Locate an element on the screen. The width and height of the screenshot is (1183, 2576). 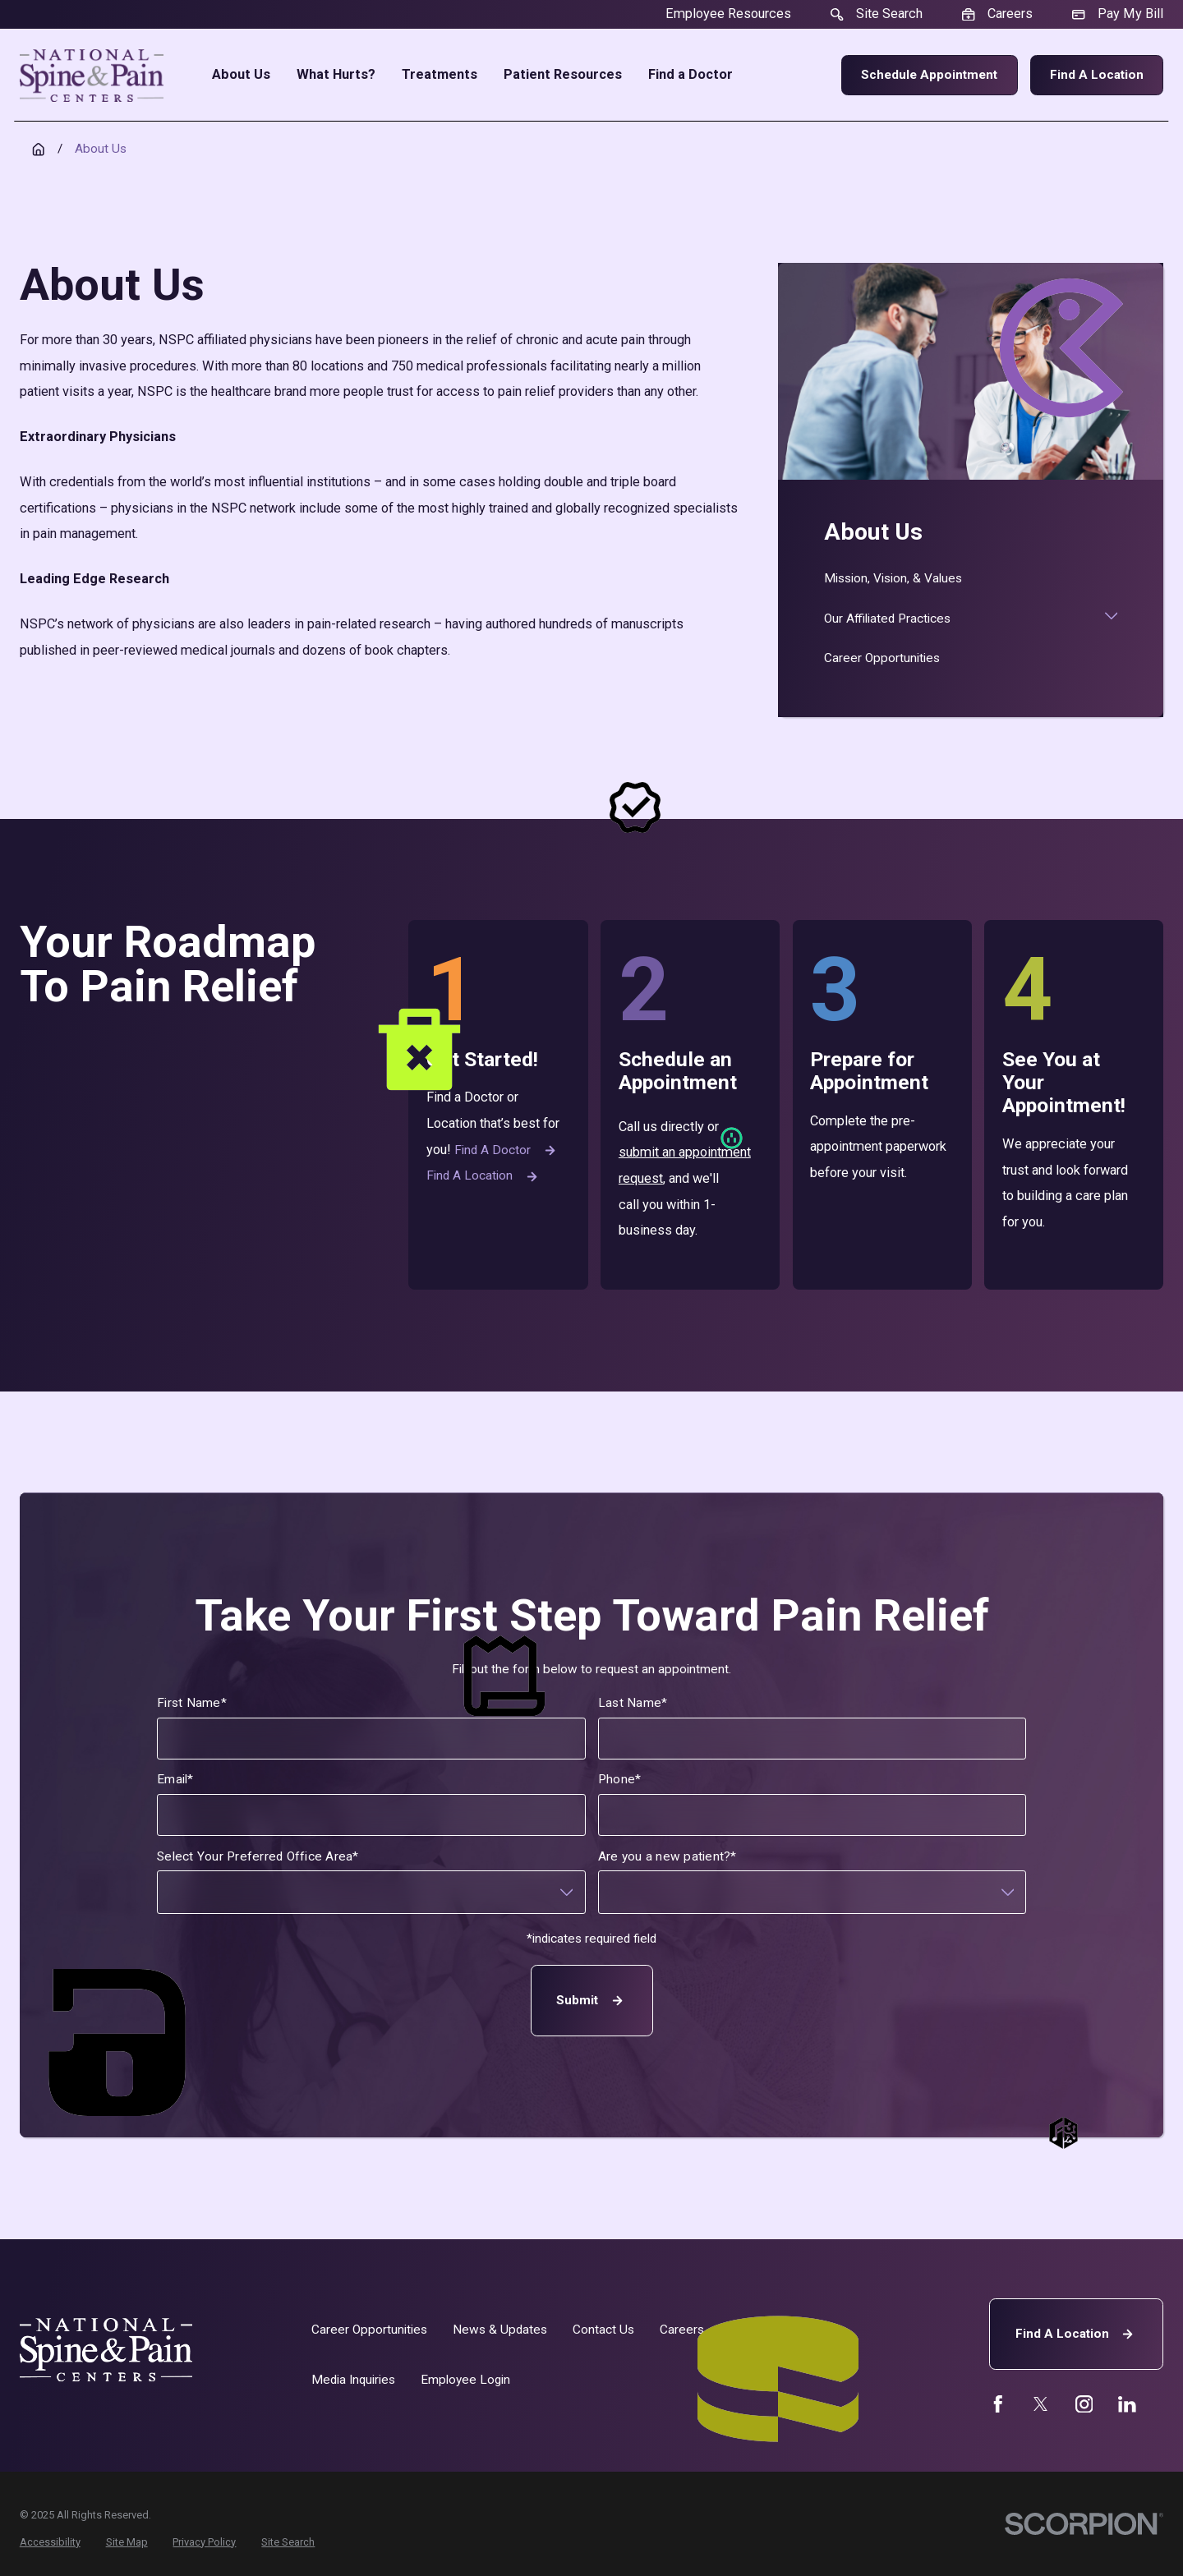
view receipt or transaction history is located at coordinates (500, 1676).